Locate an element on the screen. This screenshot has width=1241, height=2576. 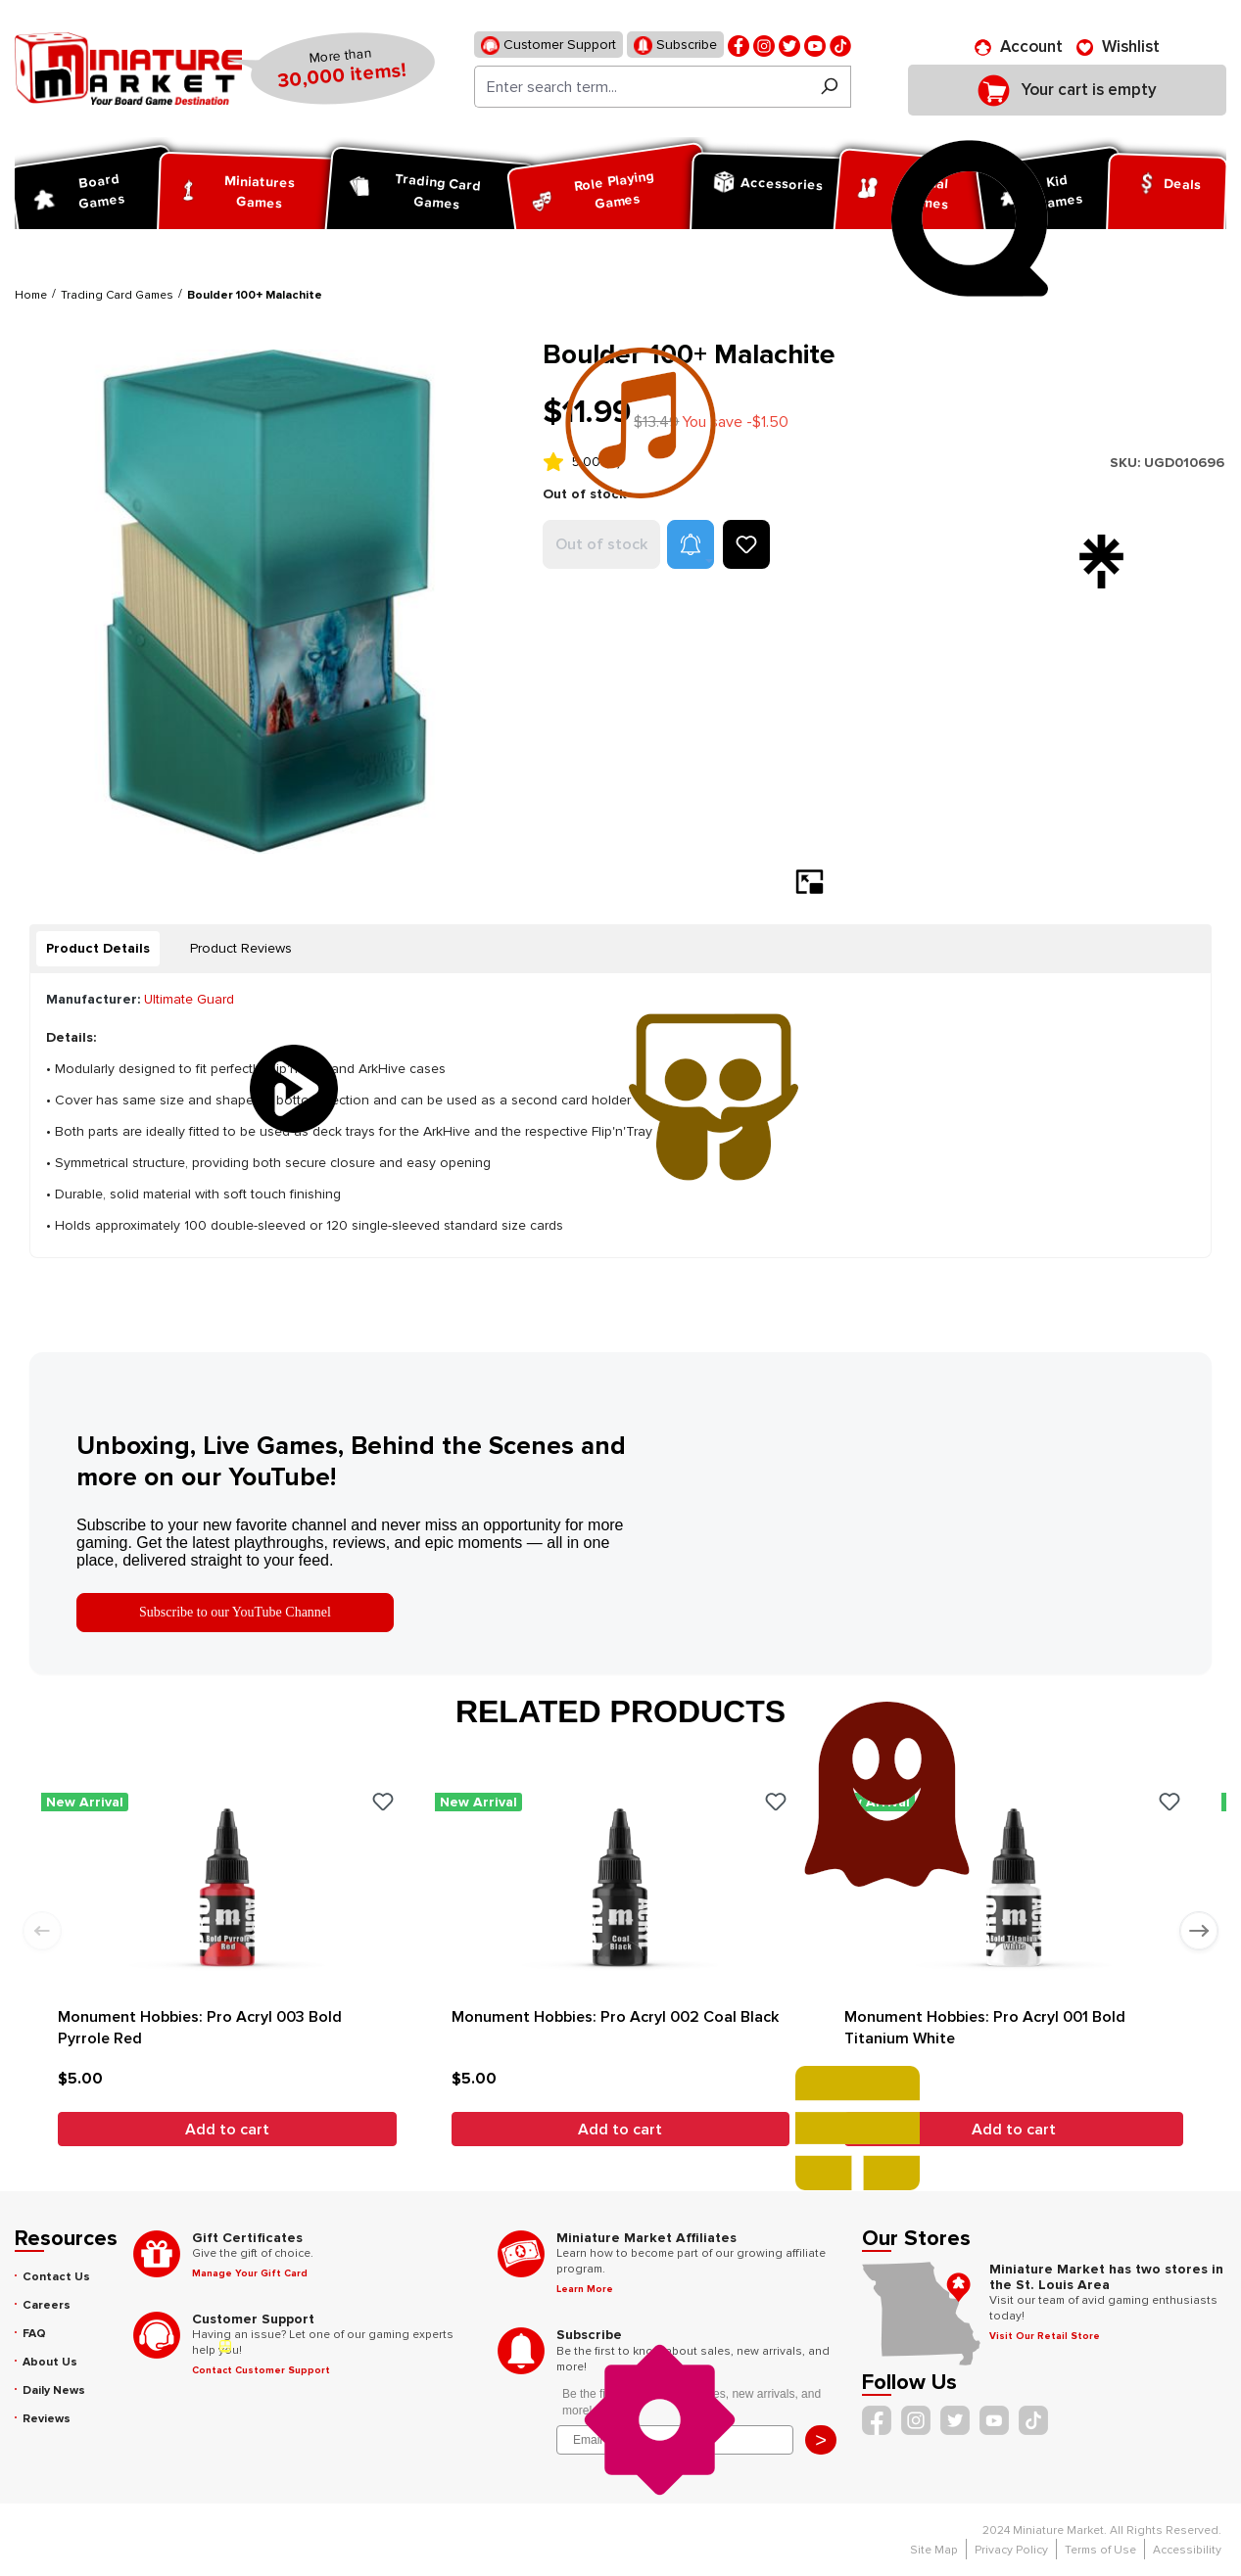
exit picture-in-picture mode is located at coordinates (809, 881).